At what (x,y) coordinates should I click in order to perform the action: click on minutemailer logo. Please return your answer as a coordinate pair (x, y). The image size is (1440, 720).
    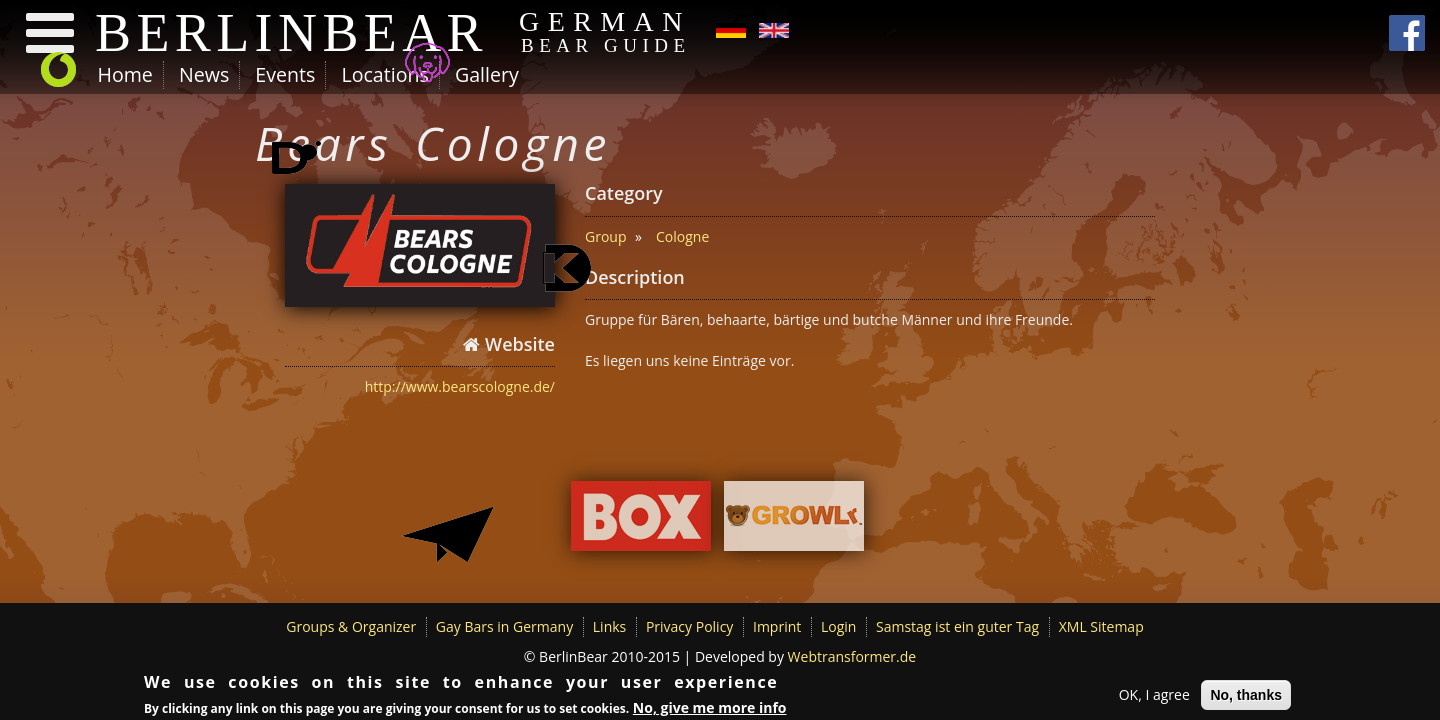
    Looking at the image, I should click on (447, 534).